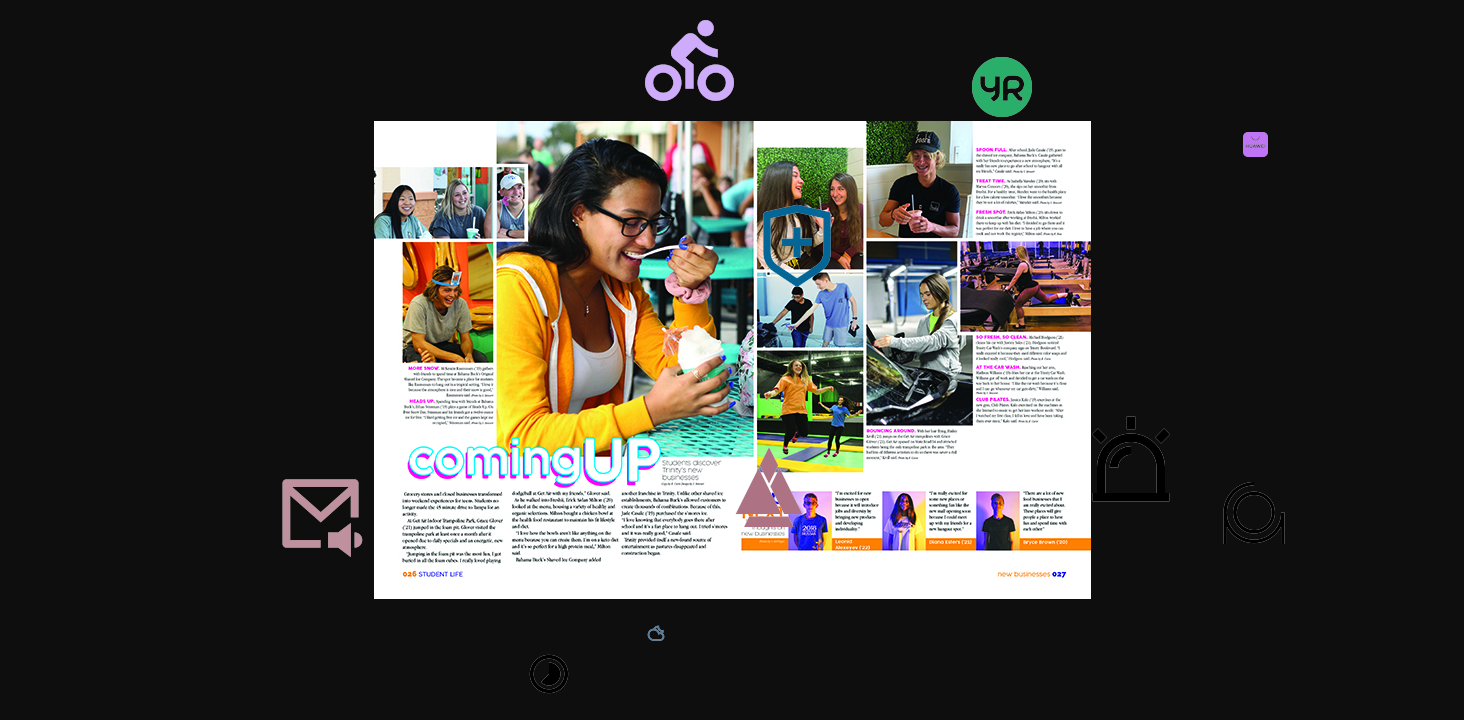  I want to click on indicates task or download is 50% complete, so click(549, 674).